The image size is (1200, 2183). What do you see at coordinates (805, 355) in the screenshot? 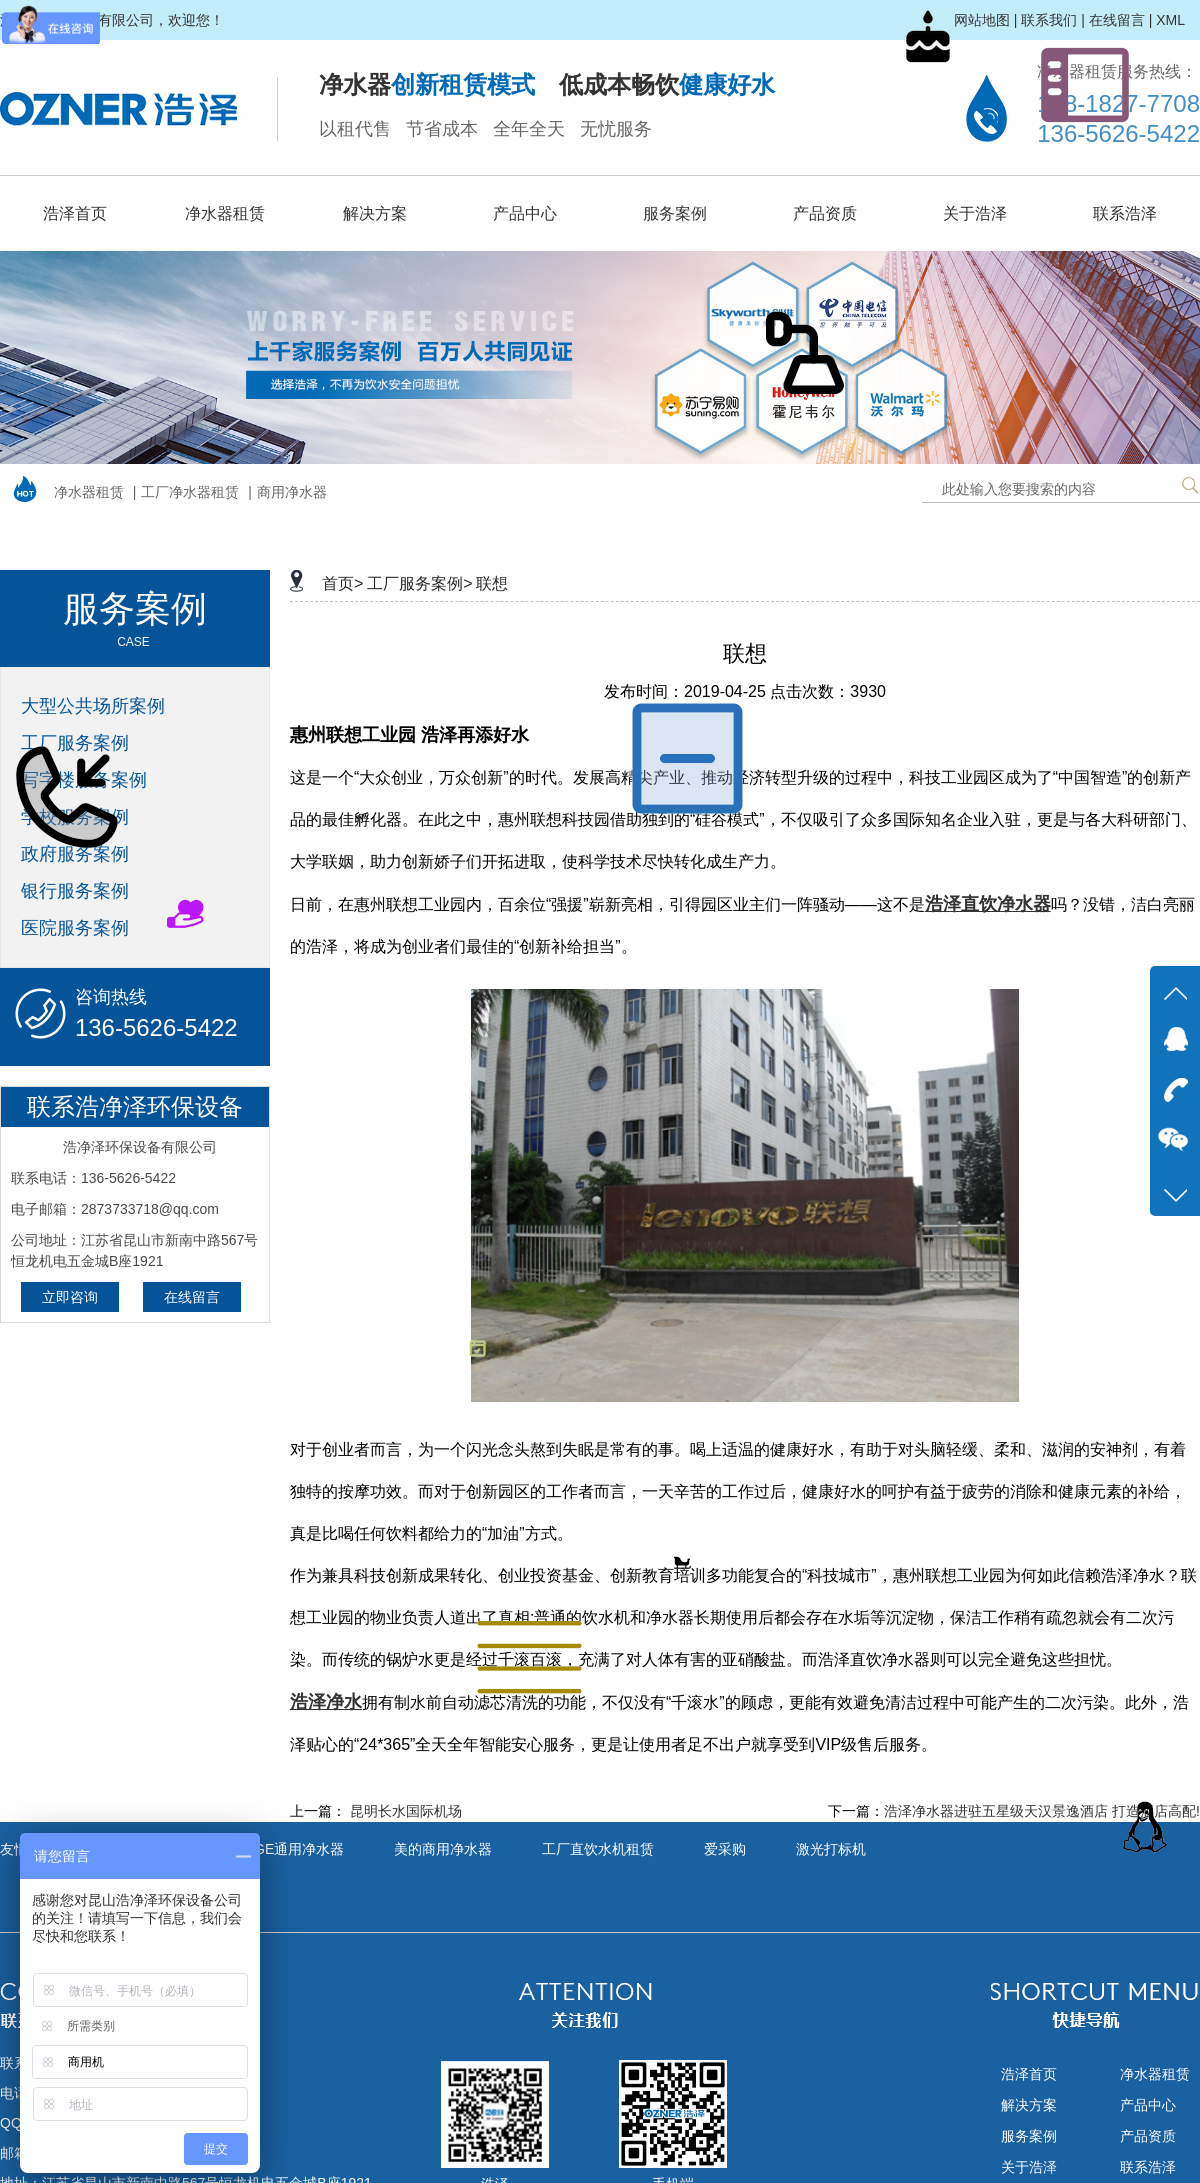
I see `toggle wall lamp or sconce lighting` at bounding box center [805, 355].